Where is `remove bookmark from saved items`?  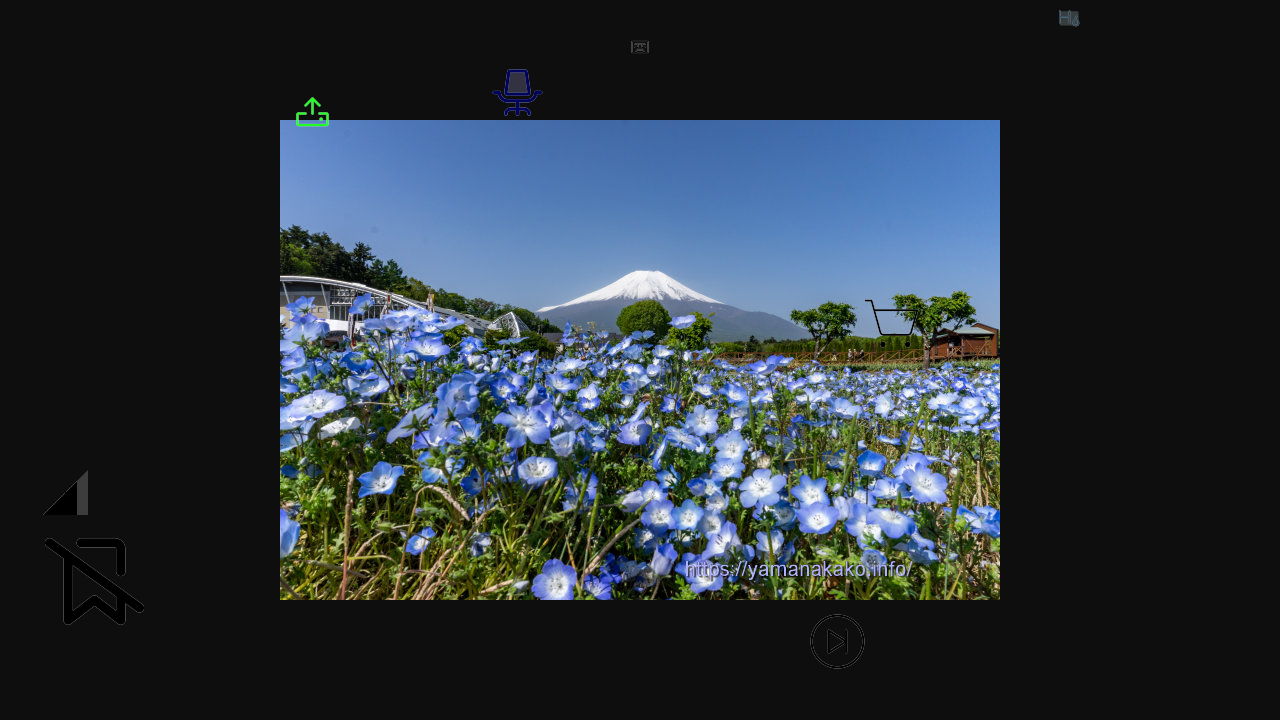 remove bookmark from saved items is located at coordinates (94, 581).